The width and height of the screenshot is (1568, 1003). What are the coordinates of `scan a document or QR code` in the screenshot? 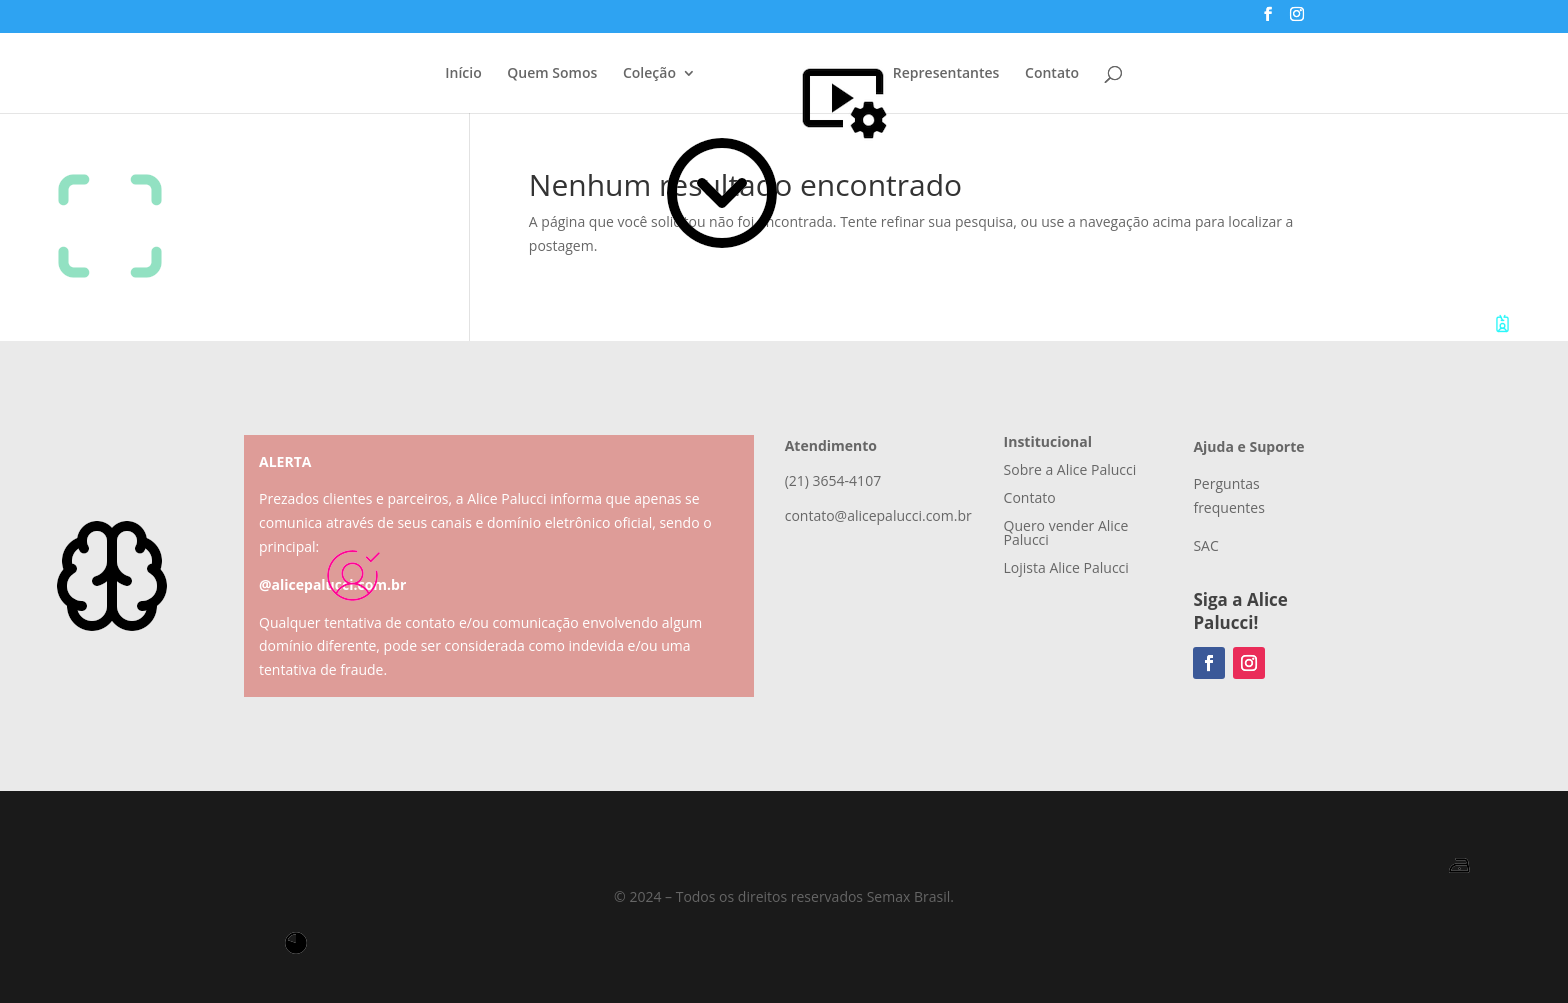 It's located at (110, 226).